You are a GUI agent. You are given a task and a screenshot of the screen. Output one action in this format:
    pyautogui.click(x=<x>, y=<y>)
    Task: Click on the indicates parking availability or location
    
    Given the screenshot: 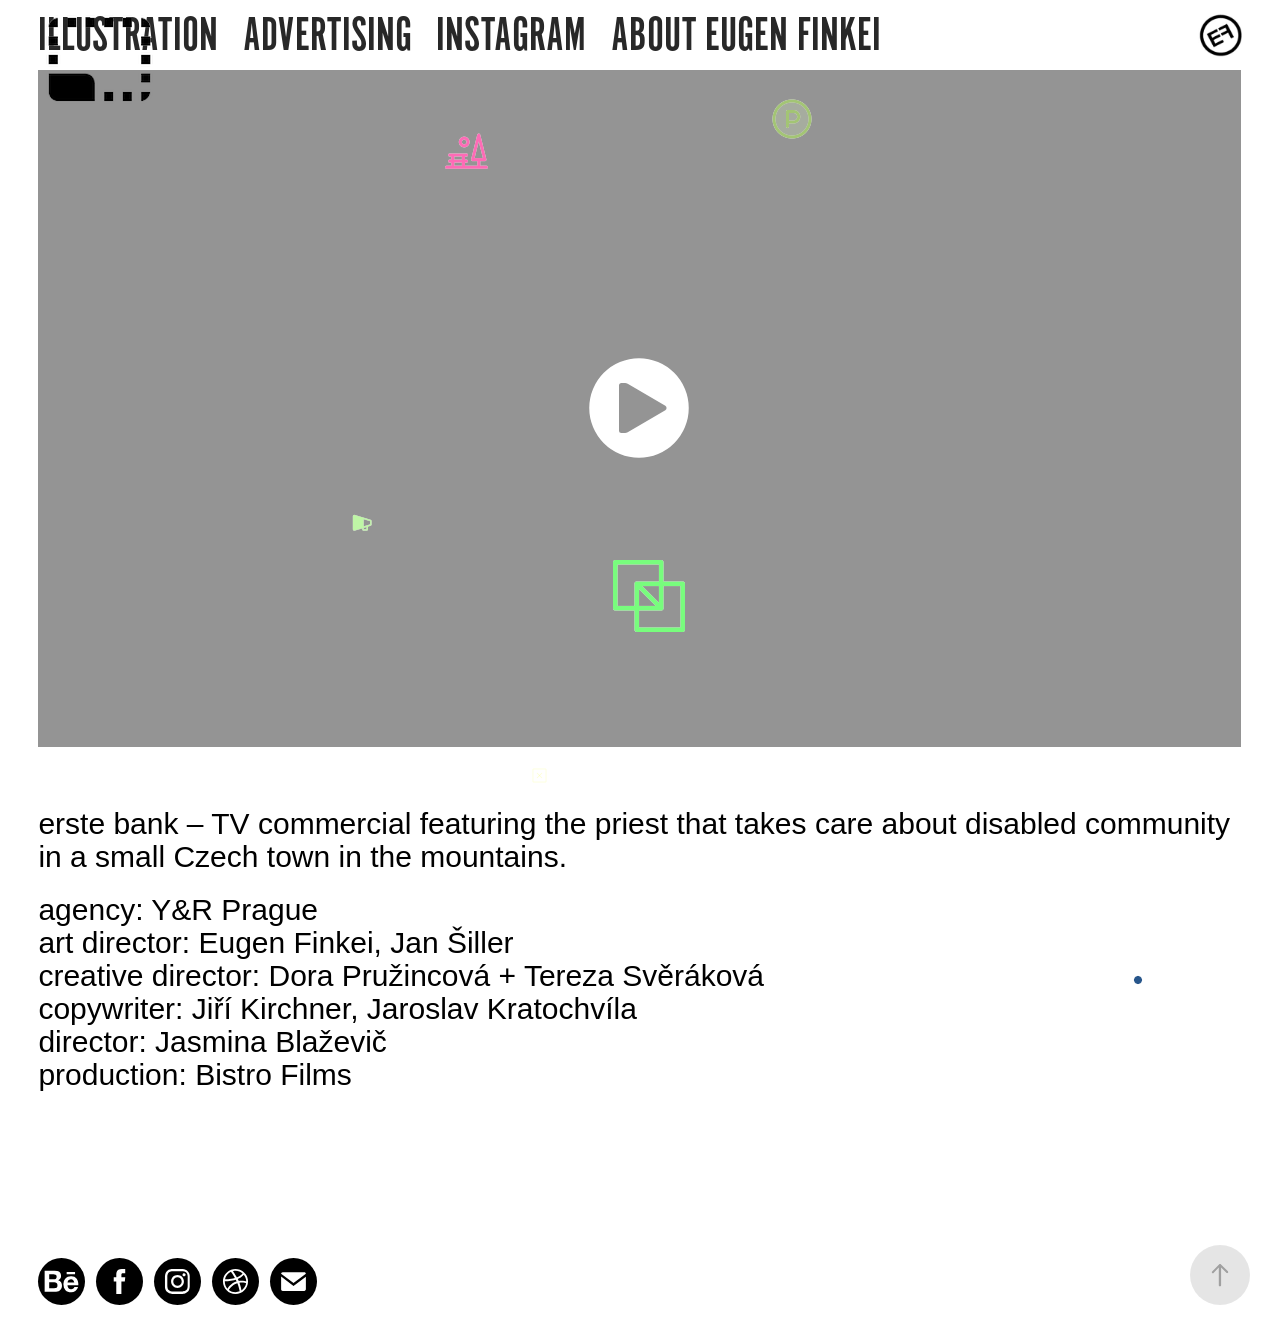 What is the action you would take?
    pyautogui.click(x=792, y=119)
    